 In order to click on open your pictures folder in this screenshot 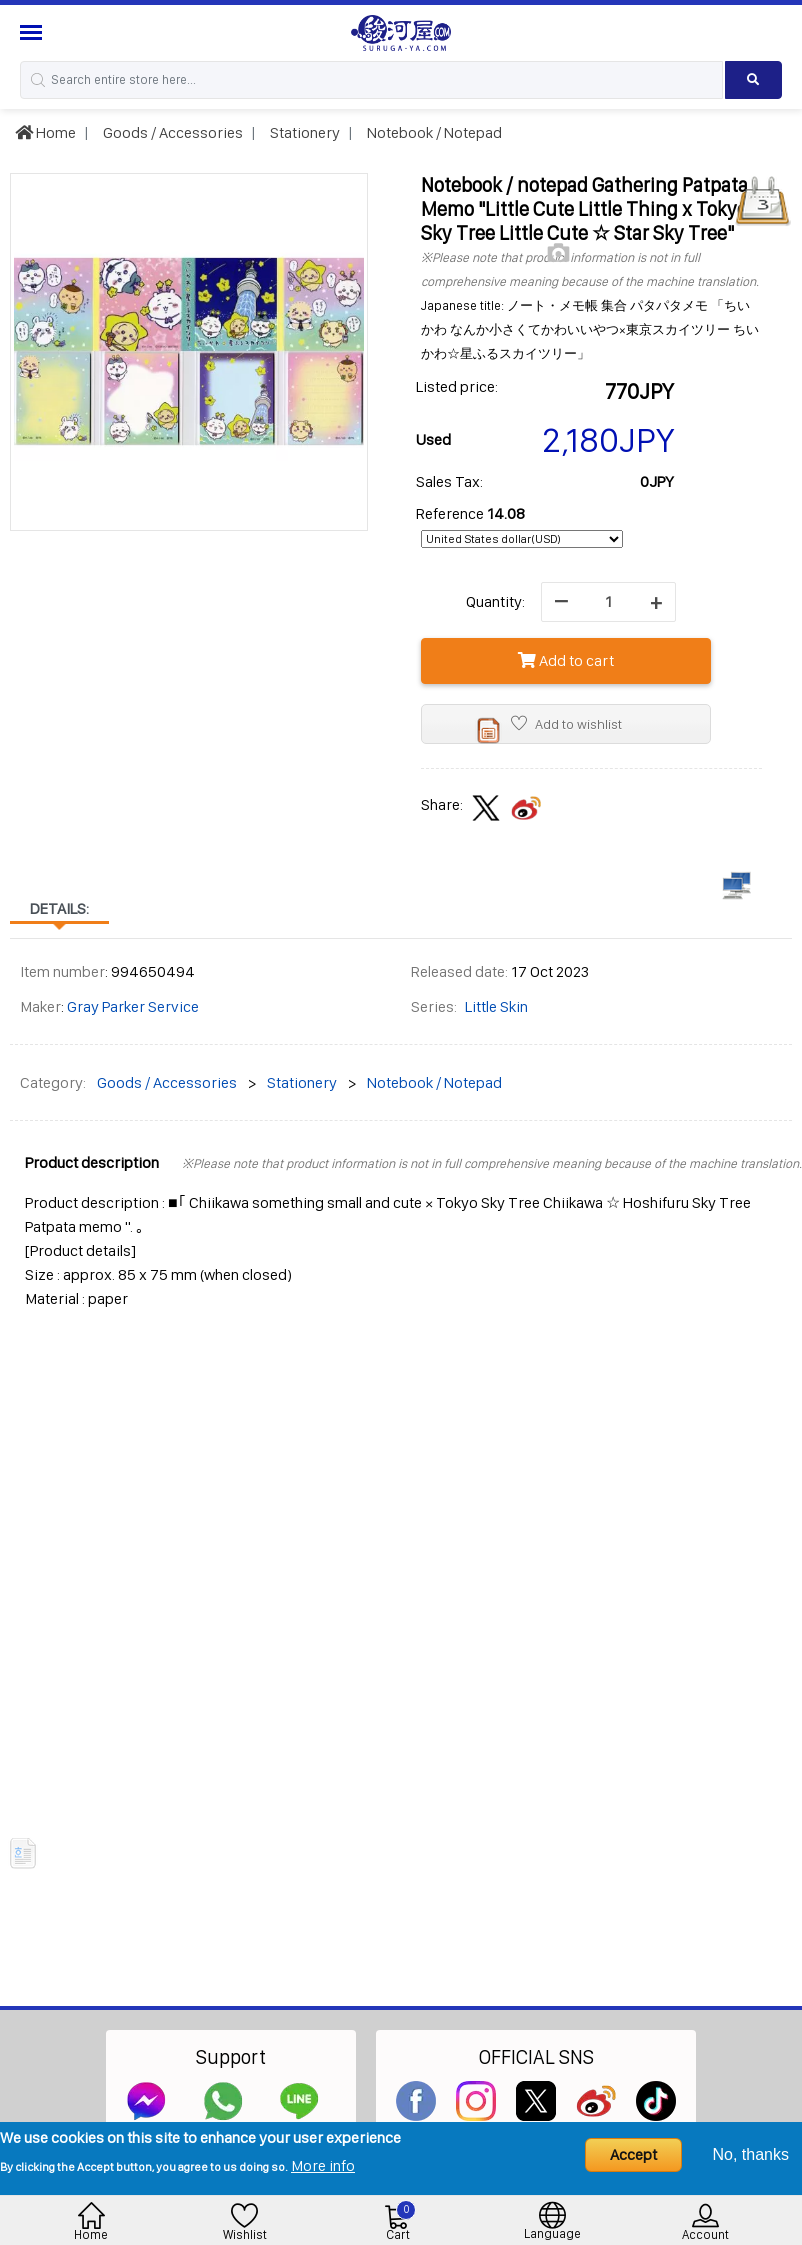, I will do `click(558, 252)`.